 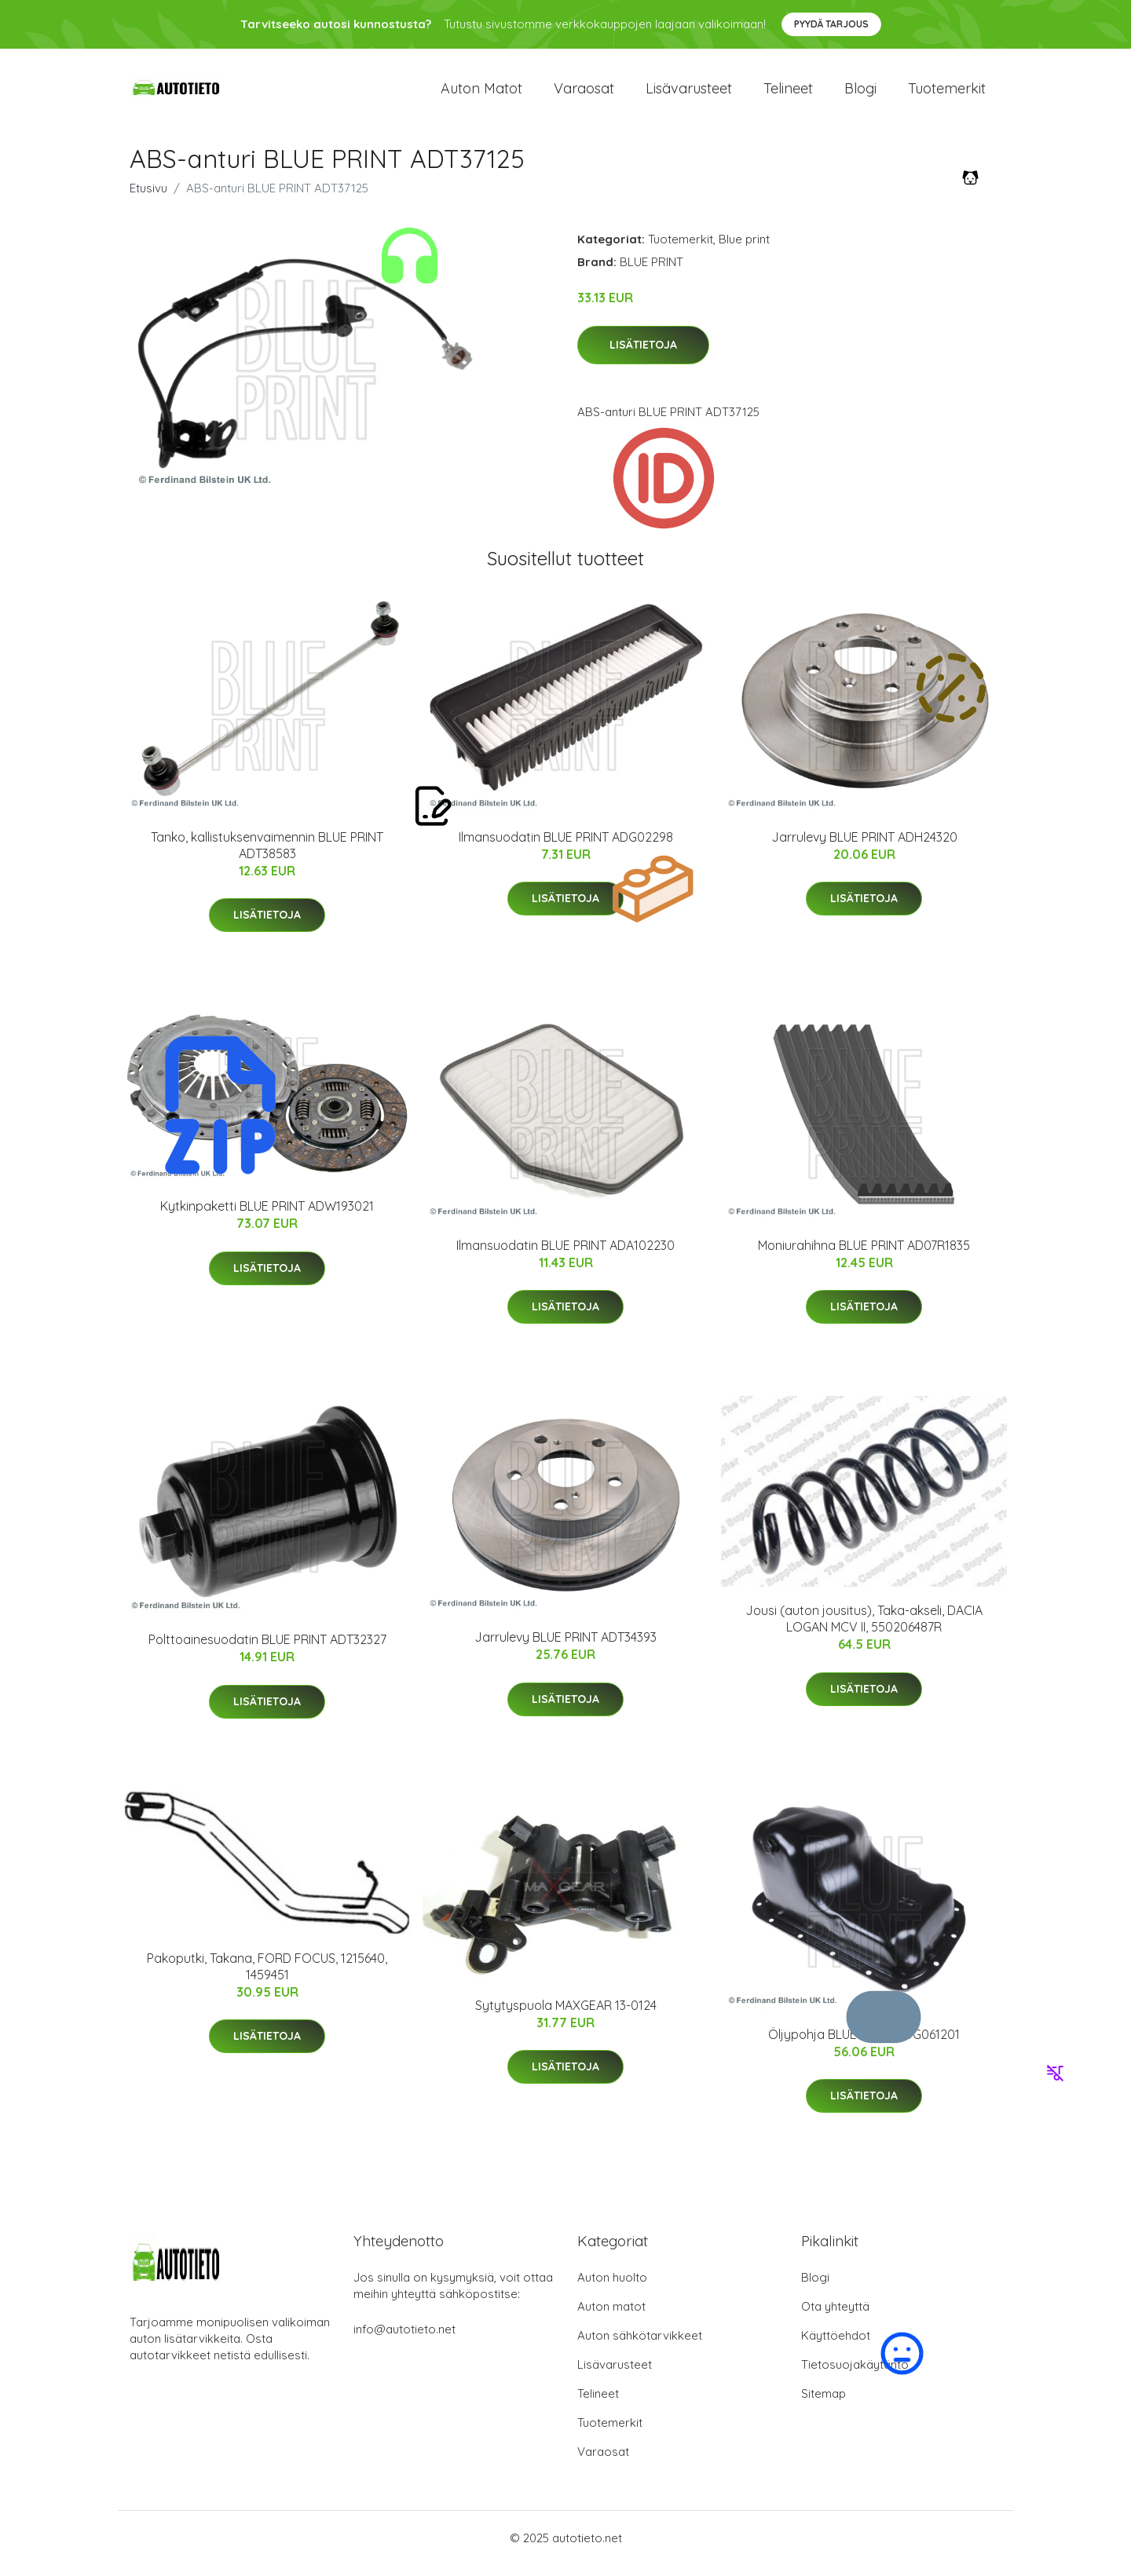 What do you see at coordinates (1055, 2073) in the screenshot?
I see `playlist unavailable or disabled` at bounding box center [1055, 2073].